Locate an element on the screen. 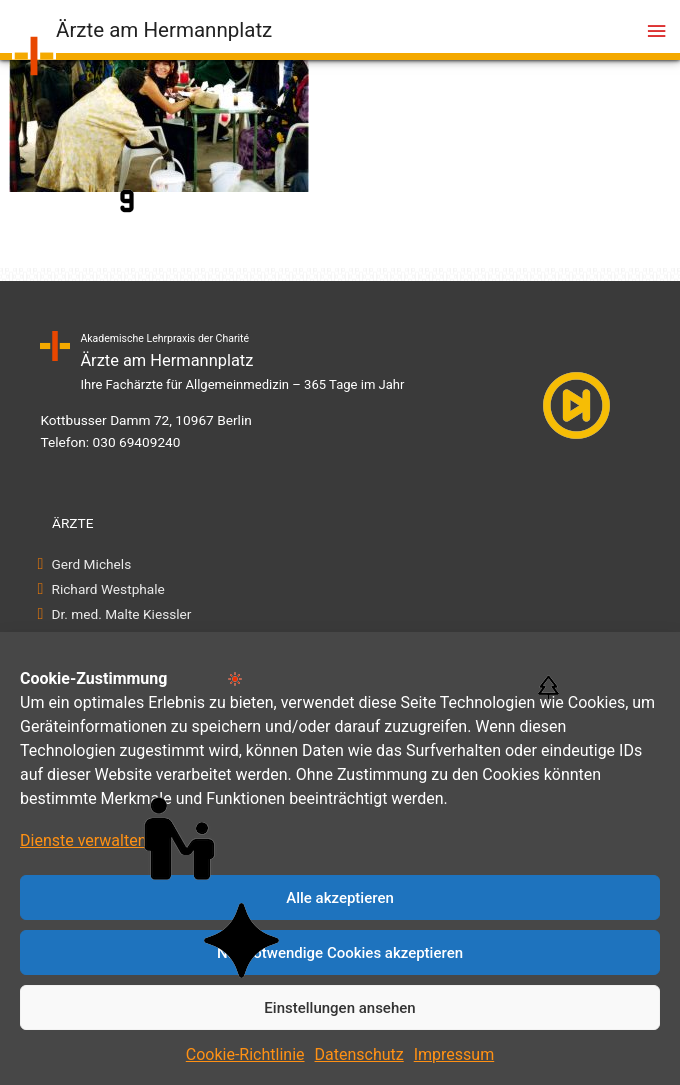 The image size is (680, 1085). indicates parks or nature areas on a map is located at coordinates (548, 687).